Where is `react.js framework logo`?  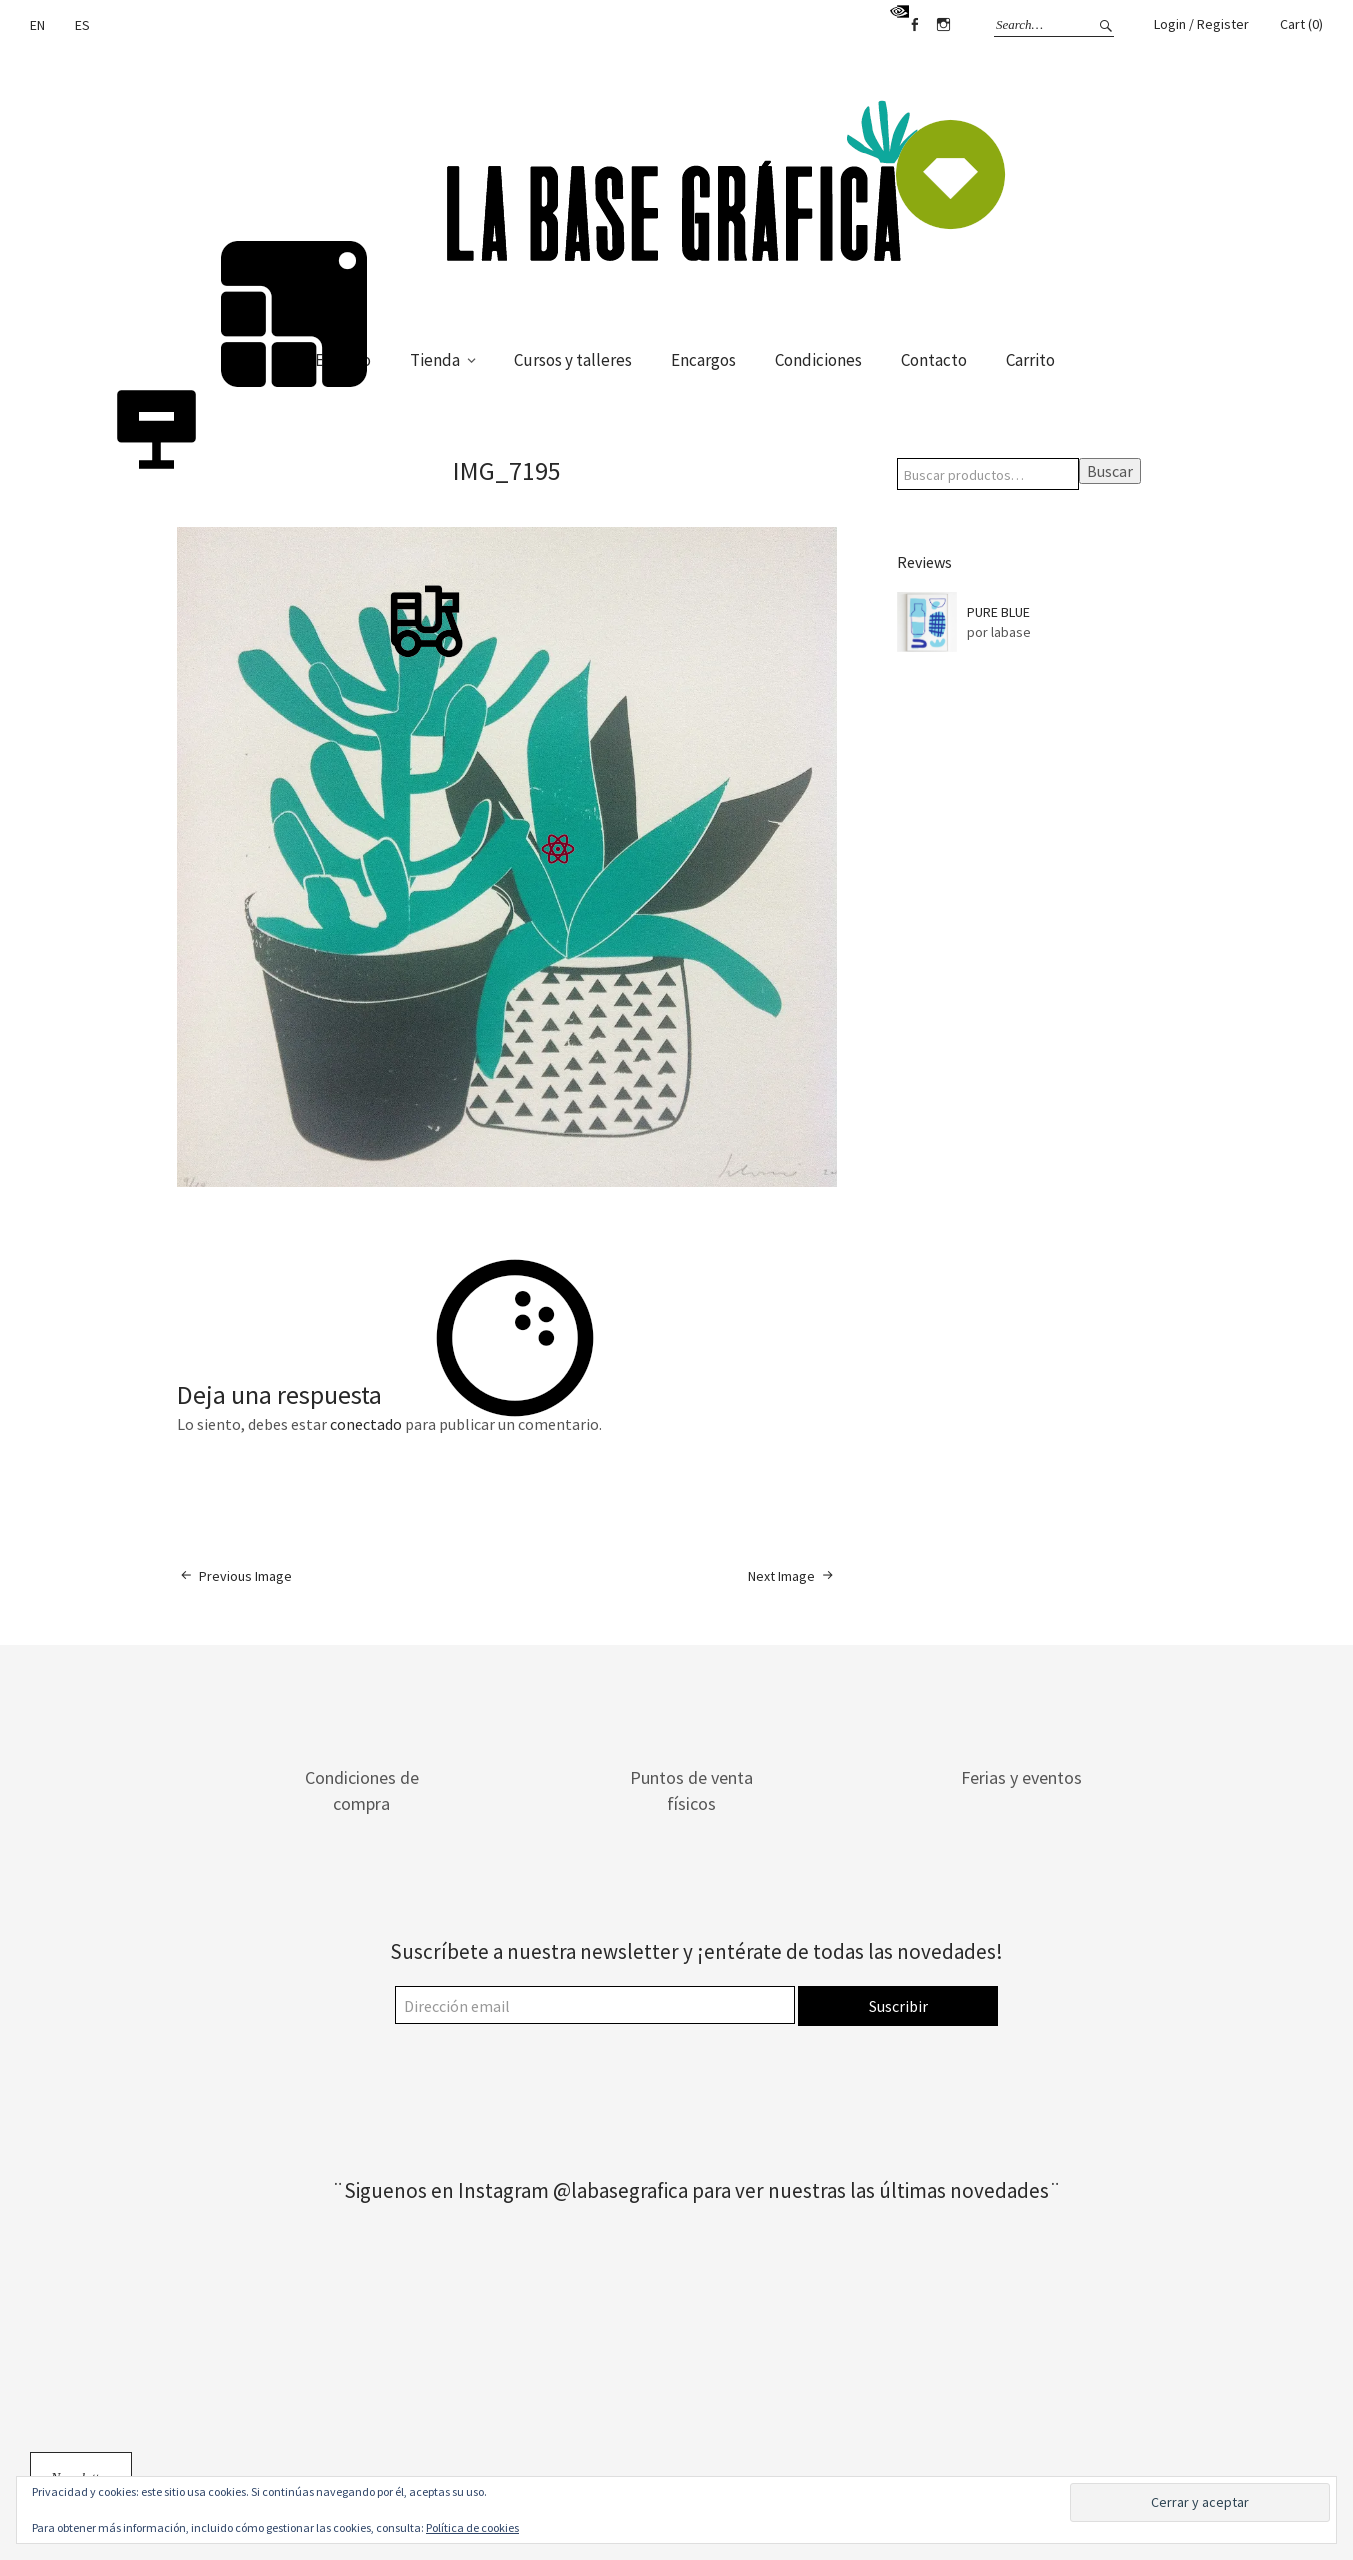 react.js framework logo is located at coordinates (558, 849).